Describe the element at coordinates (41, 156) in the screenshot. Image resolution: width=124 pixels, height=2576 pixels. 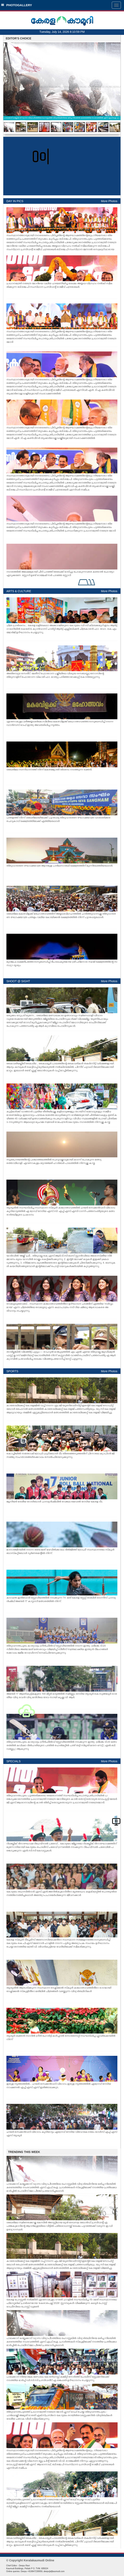
I see `align elements to the end of the horizontal axis` at that location.